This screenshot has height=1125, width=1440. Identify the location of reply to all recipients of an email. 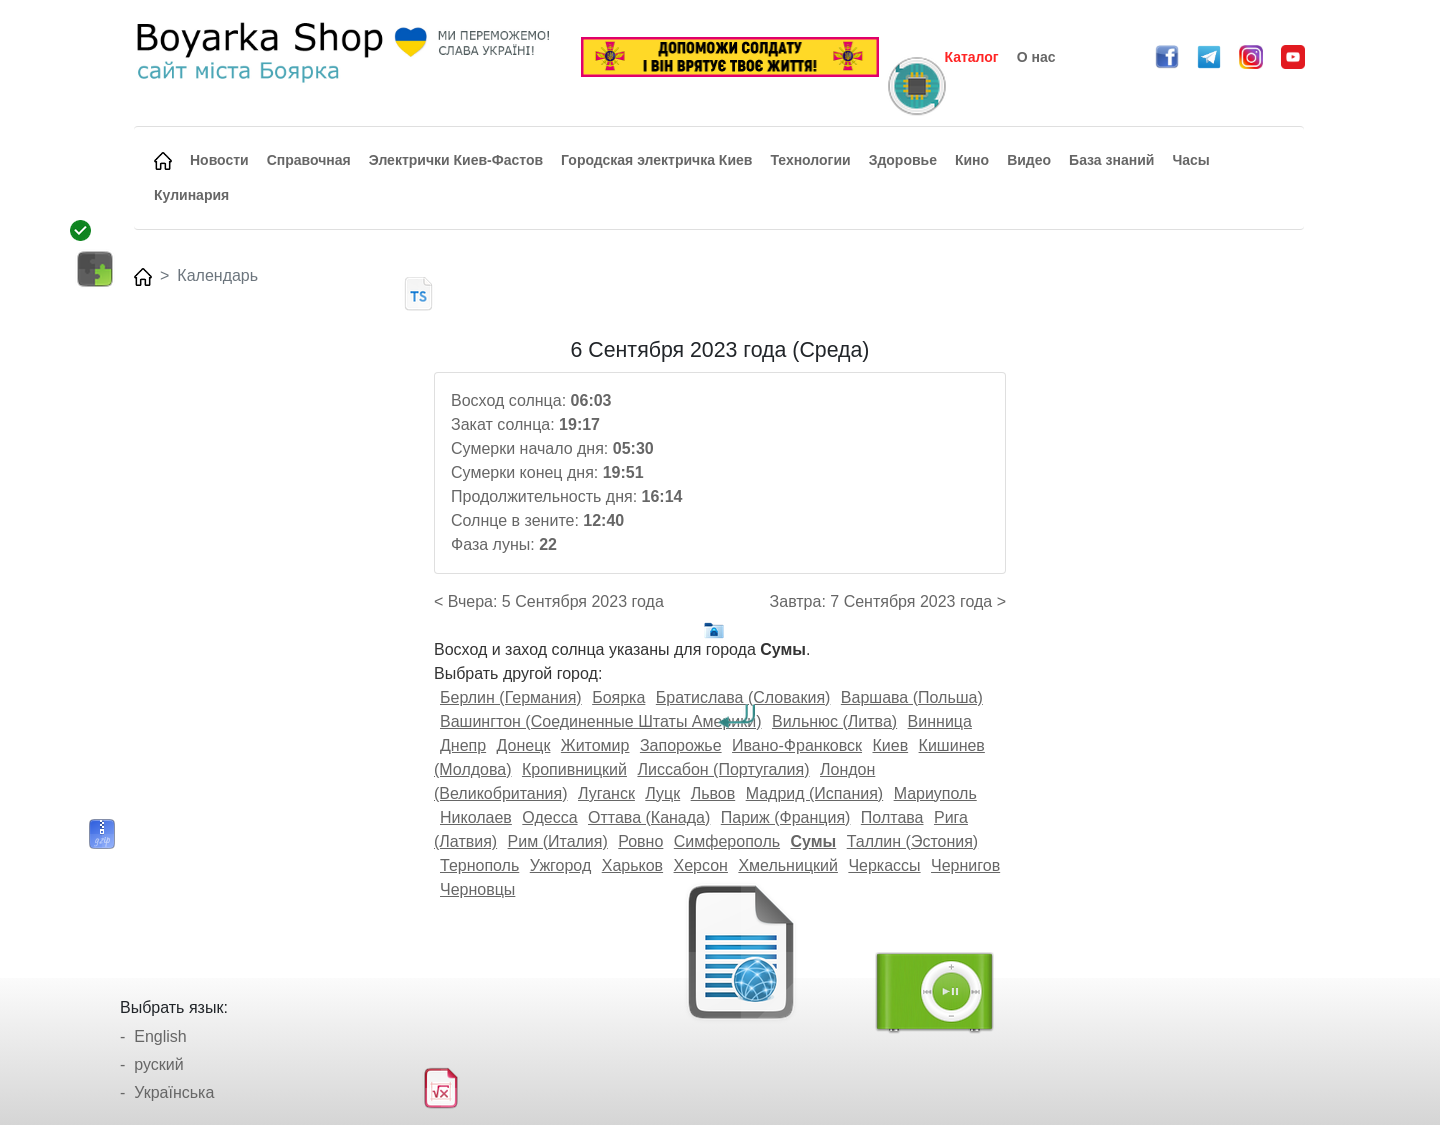
(736, 714).